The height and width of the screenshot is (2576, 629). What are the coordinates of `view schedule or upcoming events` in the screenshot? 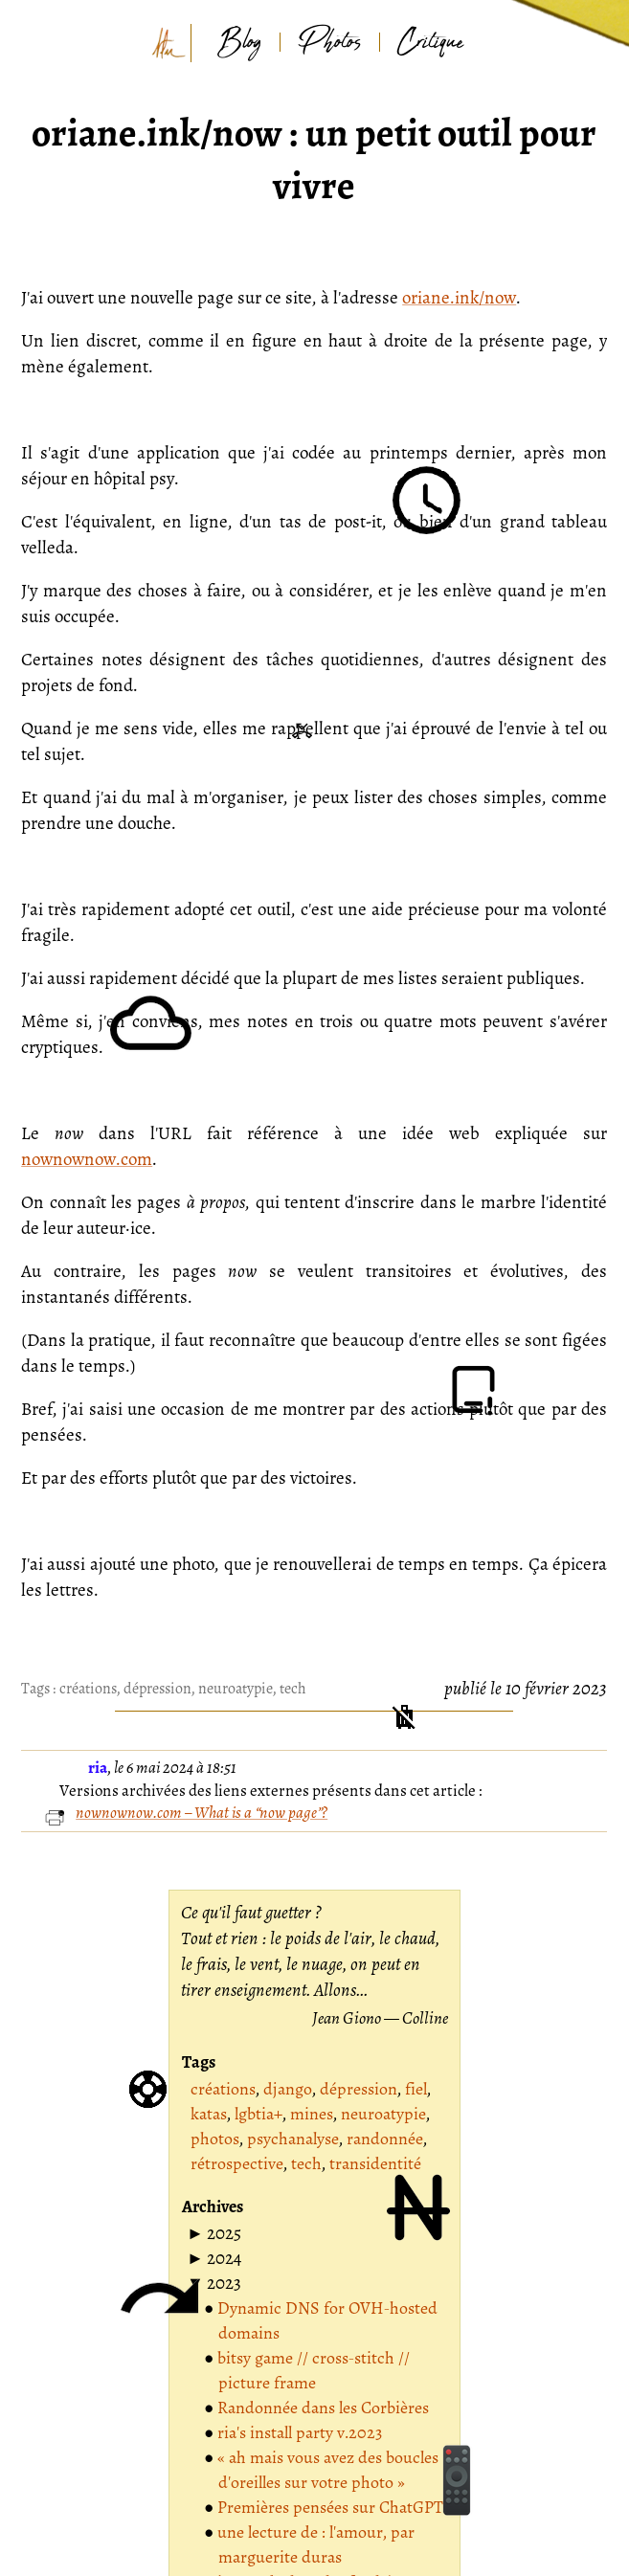 It's located at (426, 500).